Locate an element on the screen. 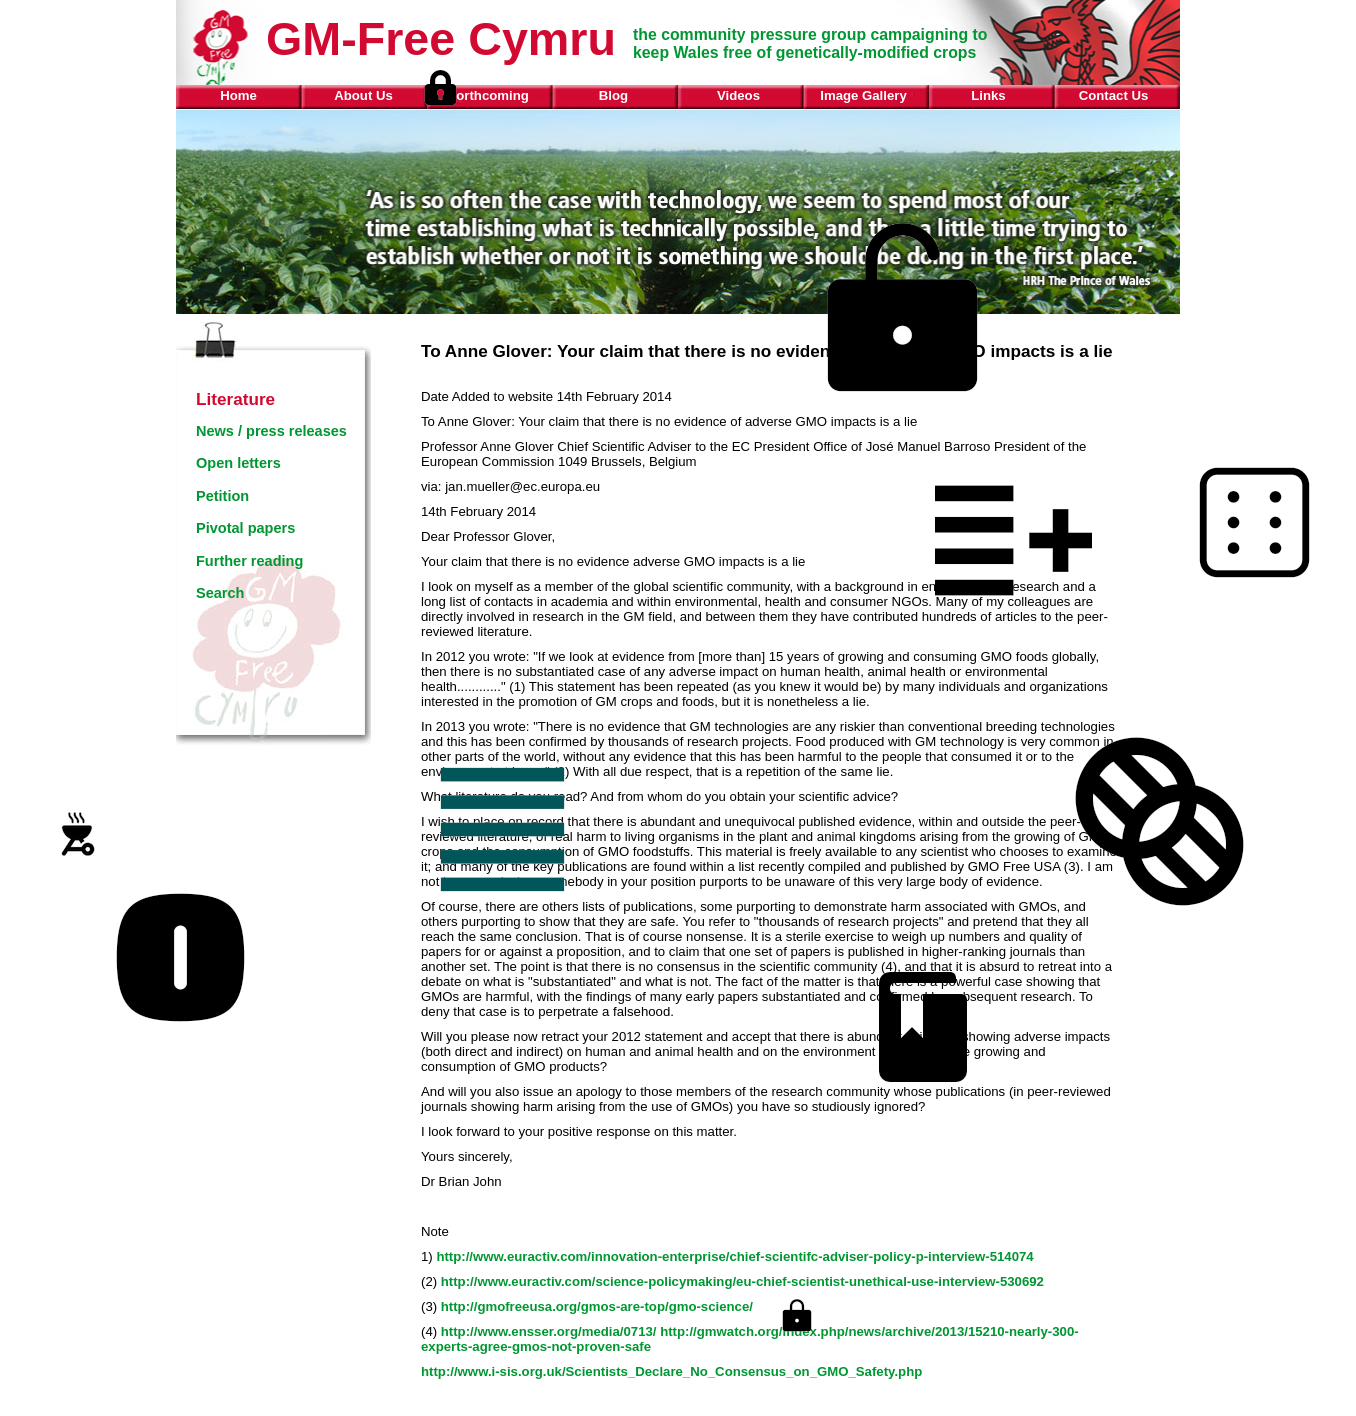  exclude overlapping items from selection is located at coordinates (1159, 821).